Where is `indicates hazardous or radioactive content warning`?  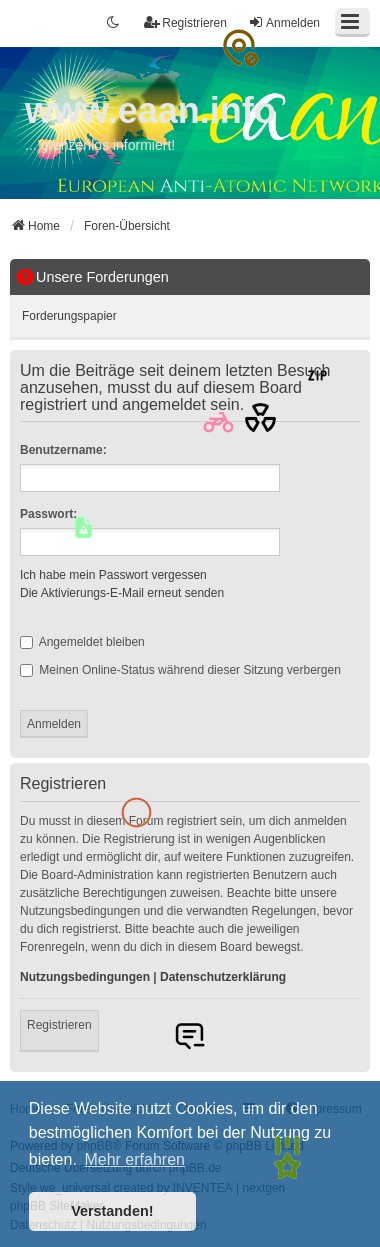
indicates hazardous or radioactive content warning is located at coordinates (260, 418).